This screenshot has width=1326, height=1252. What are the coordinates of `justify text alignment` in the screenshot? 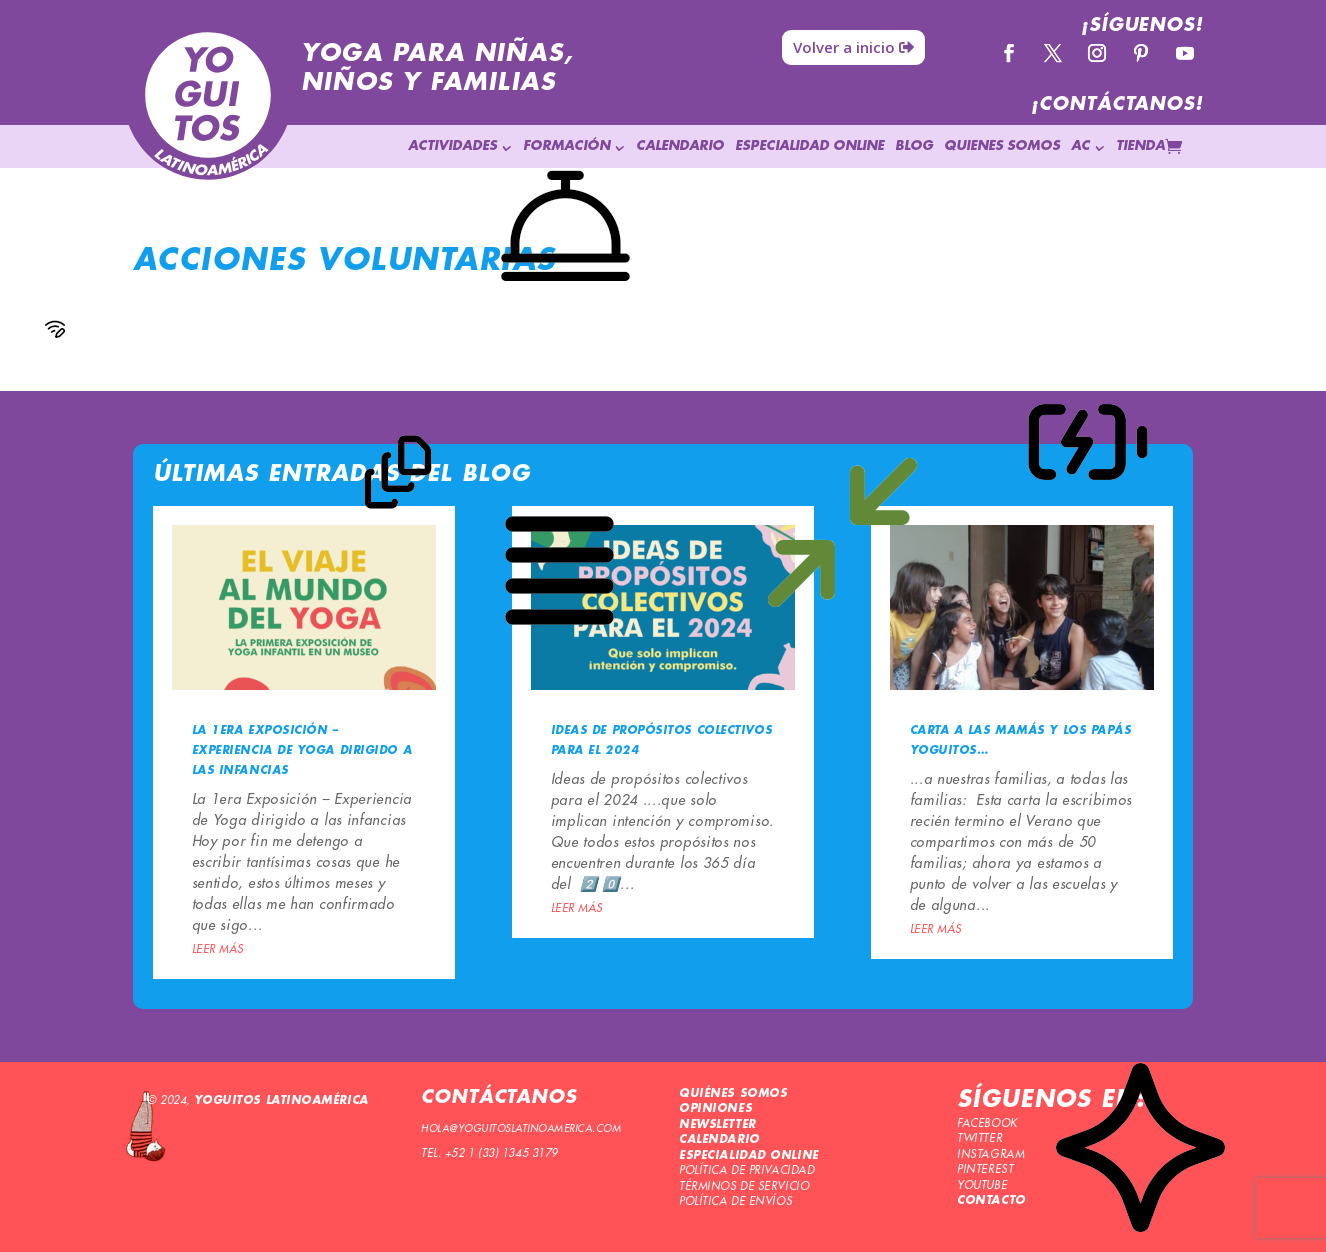 It's located at (559, 570).